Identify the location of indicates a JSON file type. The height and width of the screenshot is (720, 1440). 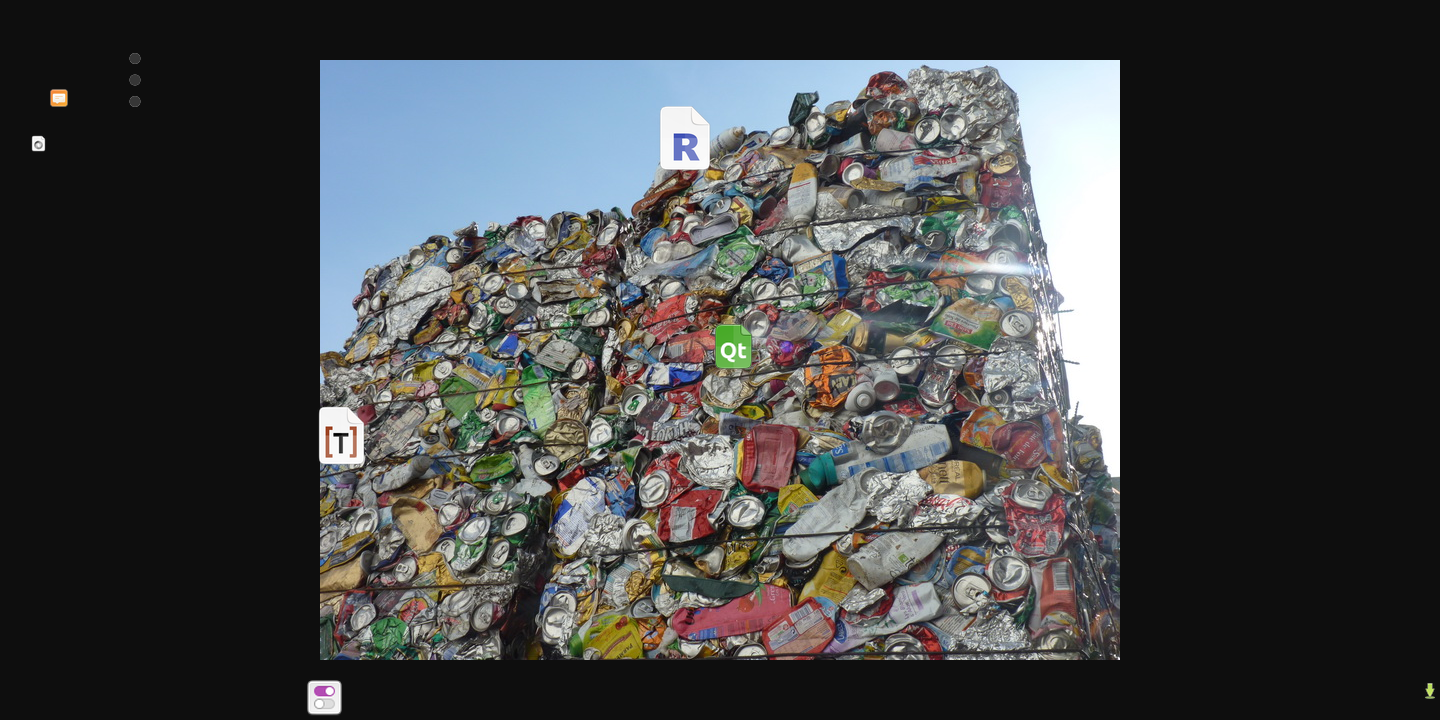
(38, 143).